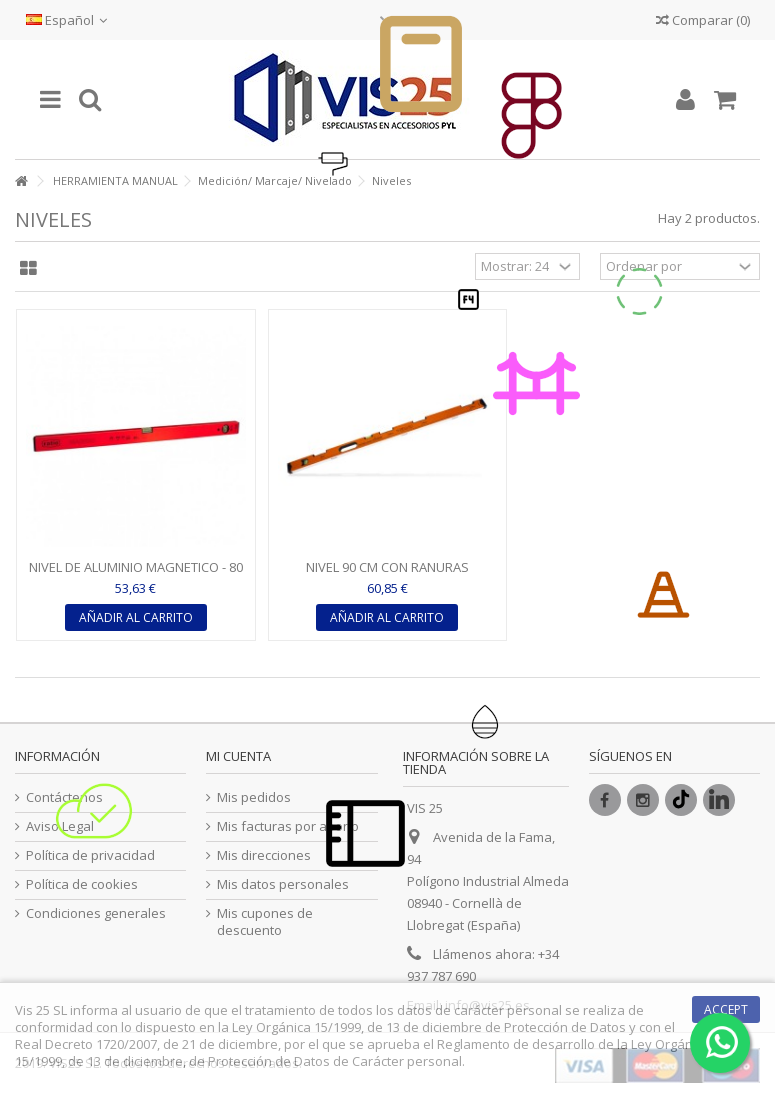  I want to click on file successfully uploaded to cloud storage, so click(94, 811).